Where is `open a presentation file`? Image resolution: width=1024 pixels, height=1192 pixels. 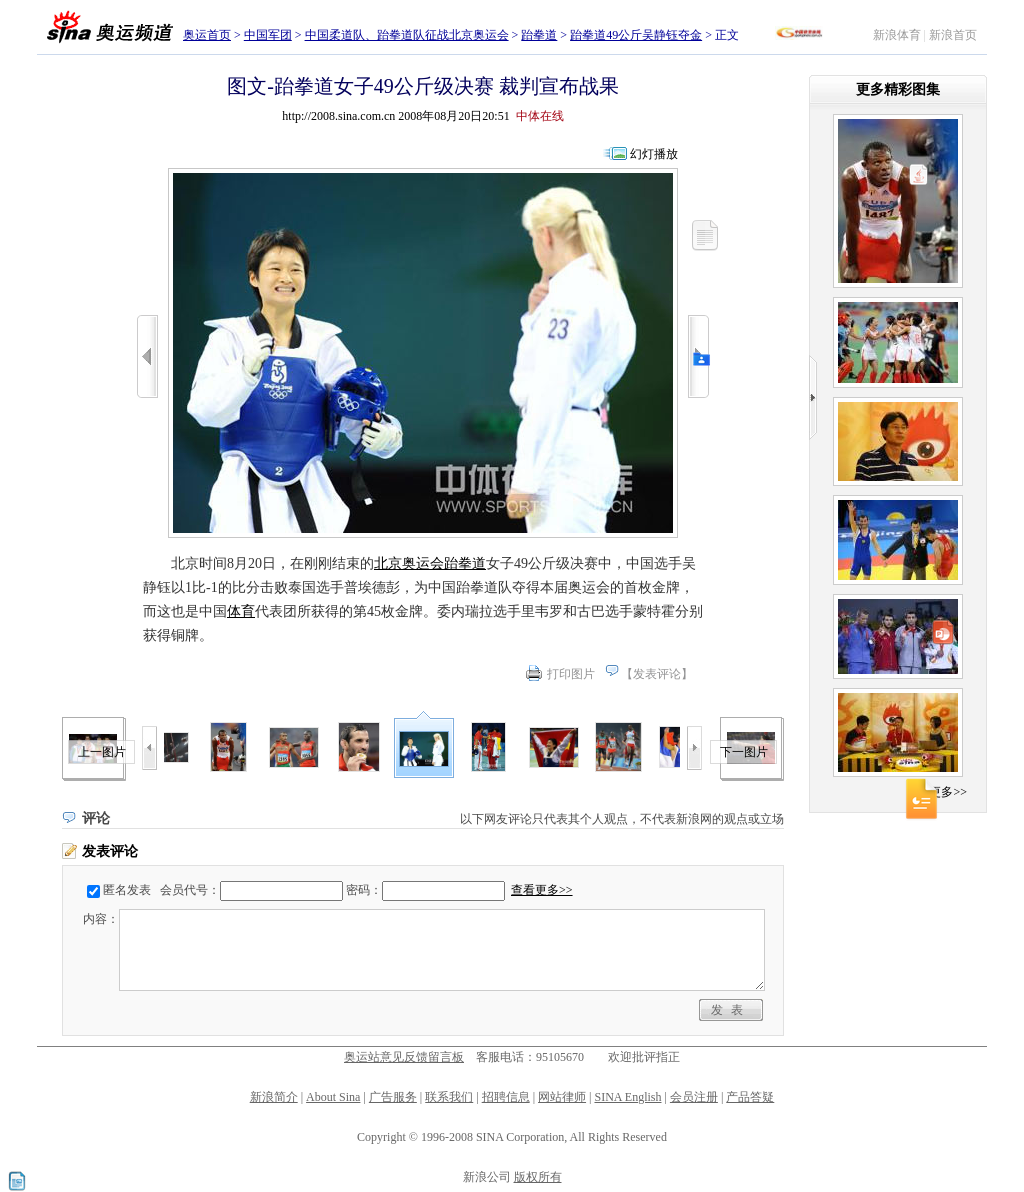 open a presentation file is located at coordinates (921, 799).